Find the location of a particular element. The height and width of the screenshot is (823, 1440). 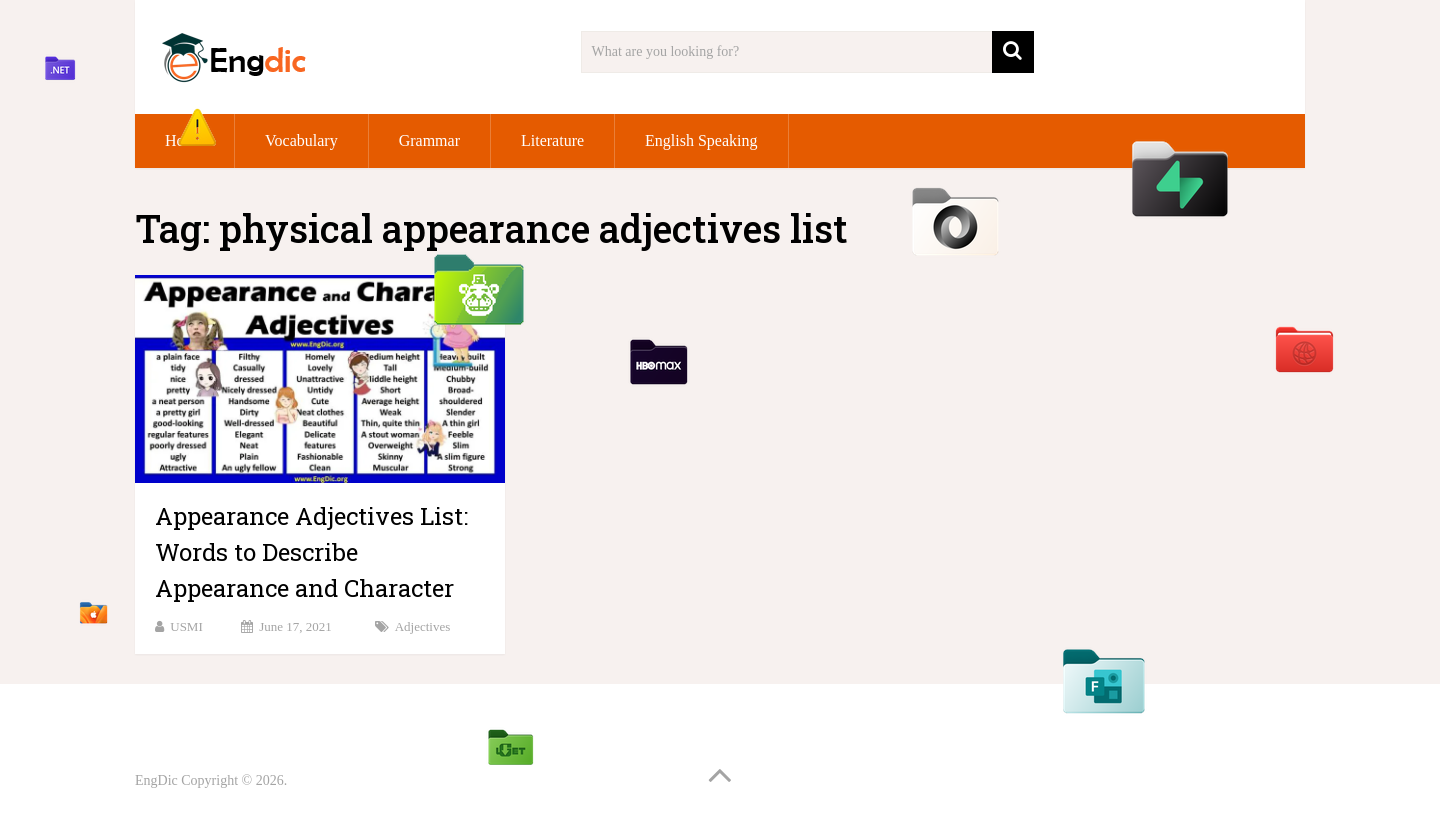

open your Game Jolt games folder is located at coordinates (479, 292).